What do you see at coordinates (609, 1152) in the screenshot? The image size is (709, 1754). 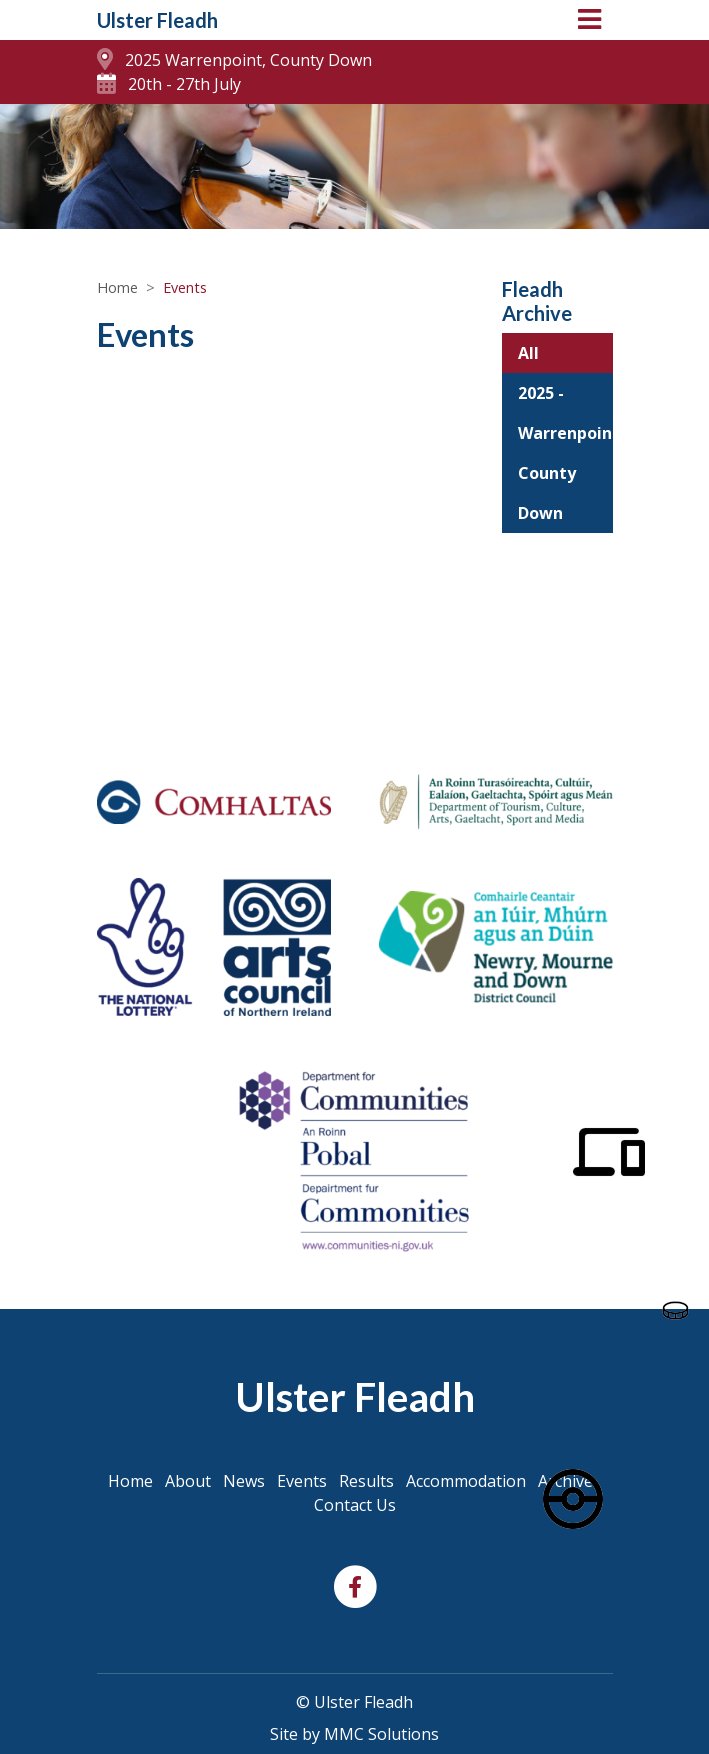 I see `connect your phone to another device` at bounding box center [609, 1152].